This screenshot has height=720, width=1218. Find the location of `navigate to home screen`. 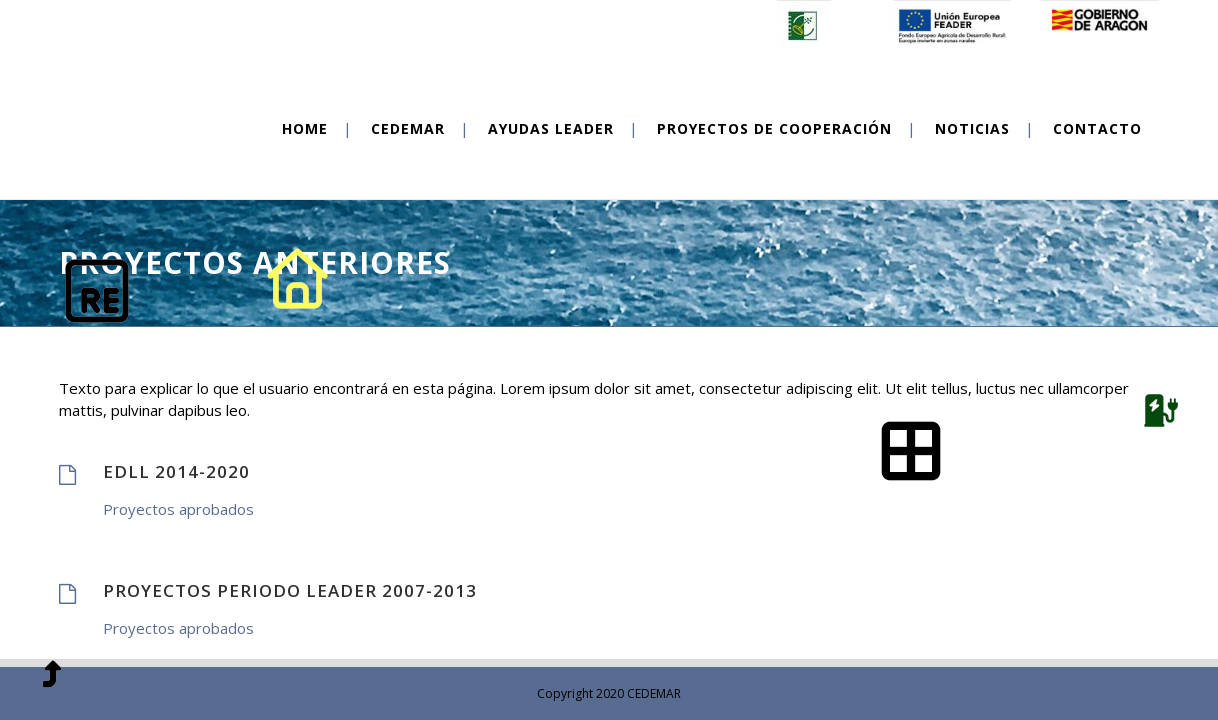

navigate to home screen is located at coordinates (297, 278).